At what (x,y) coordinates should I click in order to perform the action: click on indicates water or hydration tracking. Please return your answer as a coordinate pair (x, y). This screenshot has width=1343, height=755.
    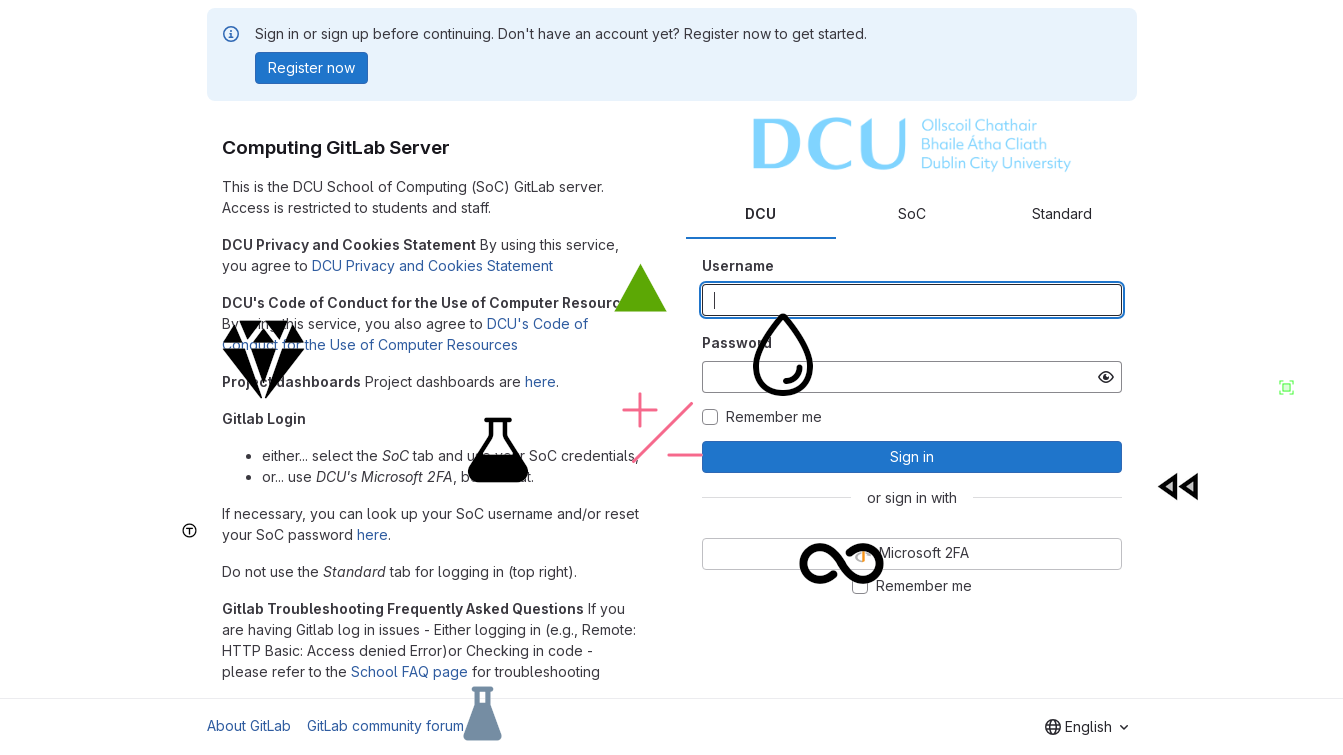
    Looking at the image, I should click on (783, 354).